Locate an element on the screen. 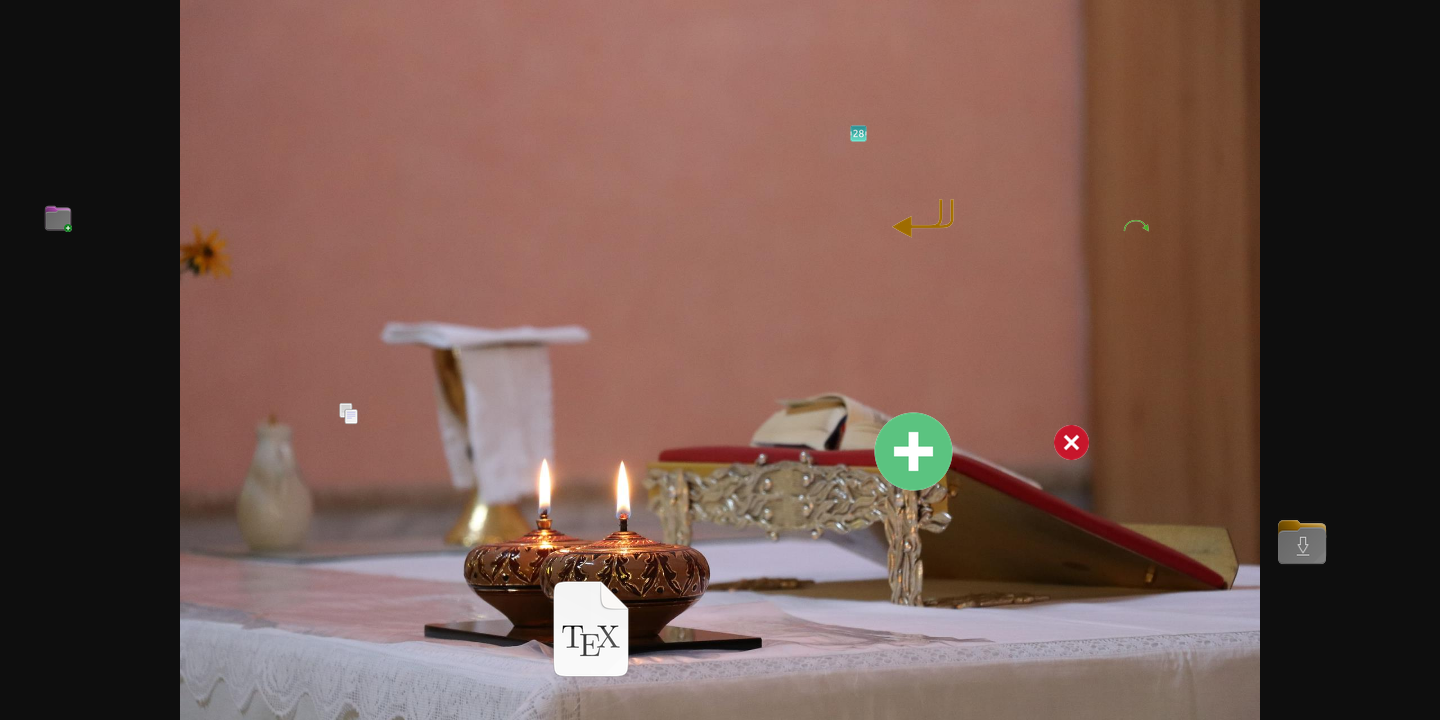  copy selected content to clipboard is located at coordinates (348, 413).